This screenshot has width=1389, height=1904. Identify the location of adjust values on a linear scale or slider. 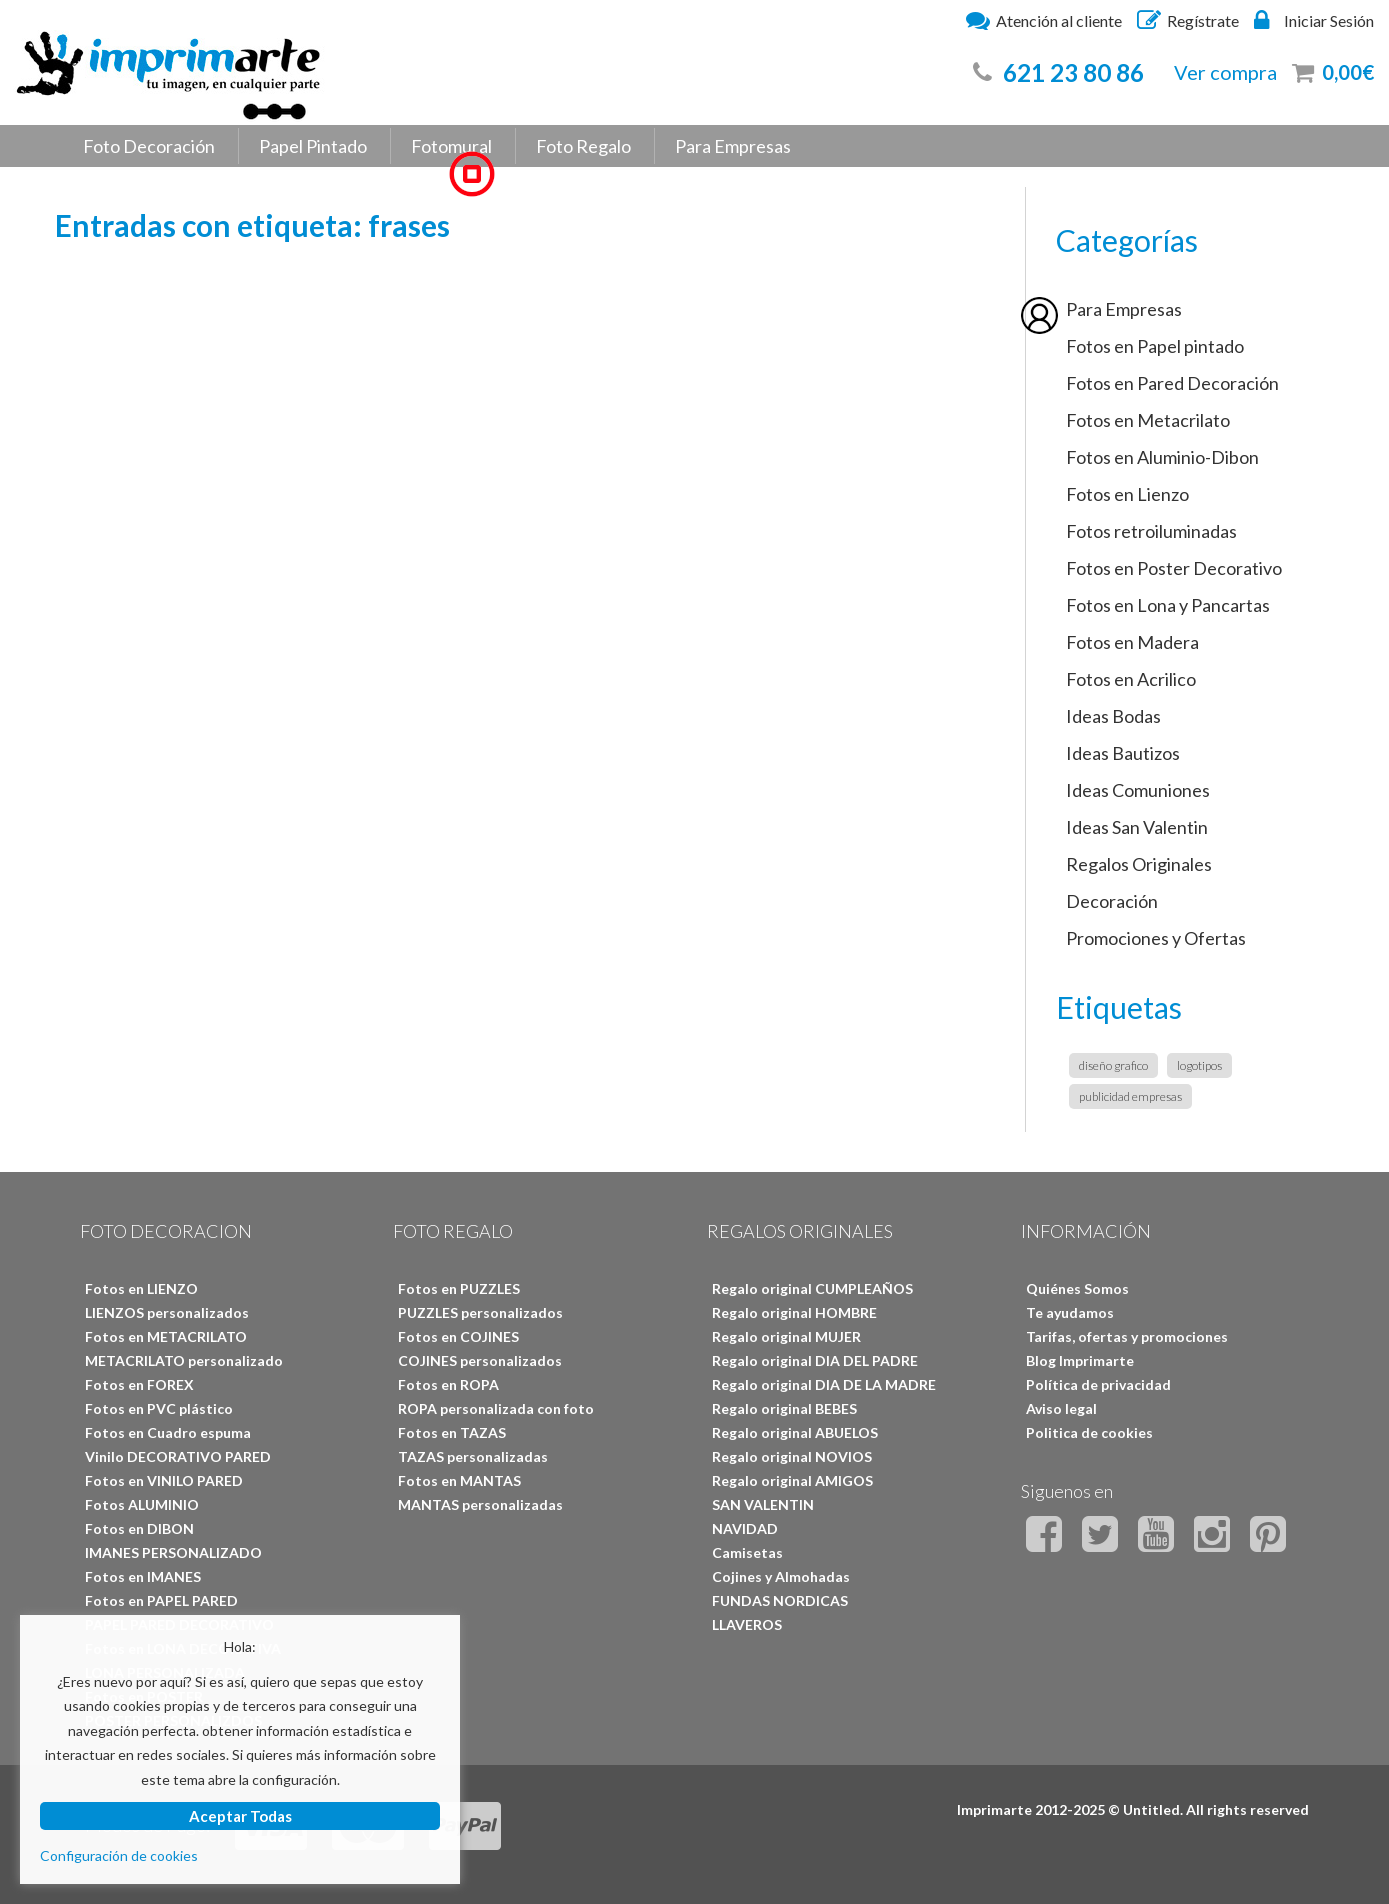
(274, 111).